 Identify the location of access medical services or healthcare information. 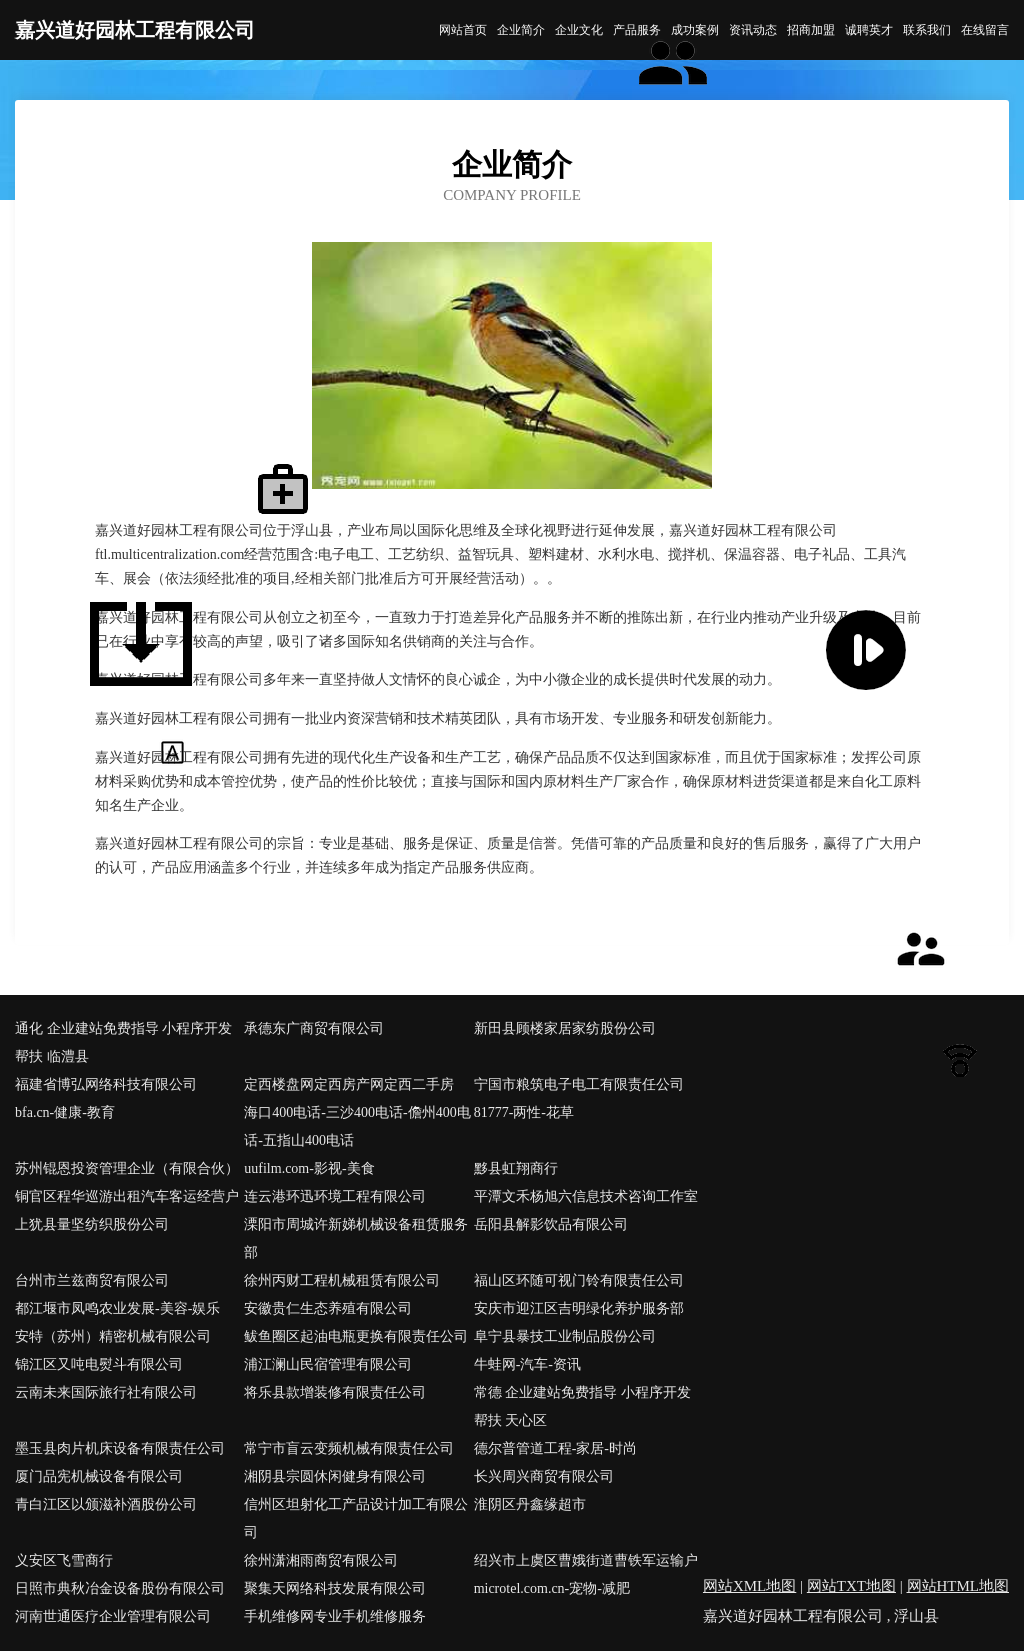
(283, 489).